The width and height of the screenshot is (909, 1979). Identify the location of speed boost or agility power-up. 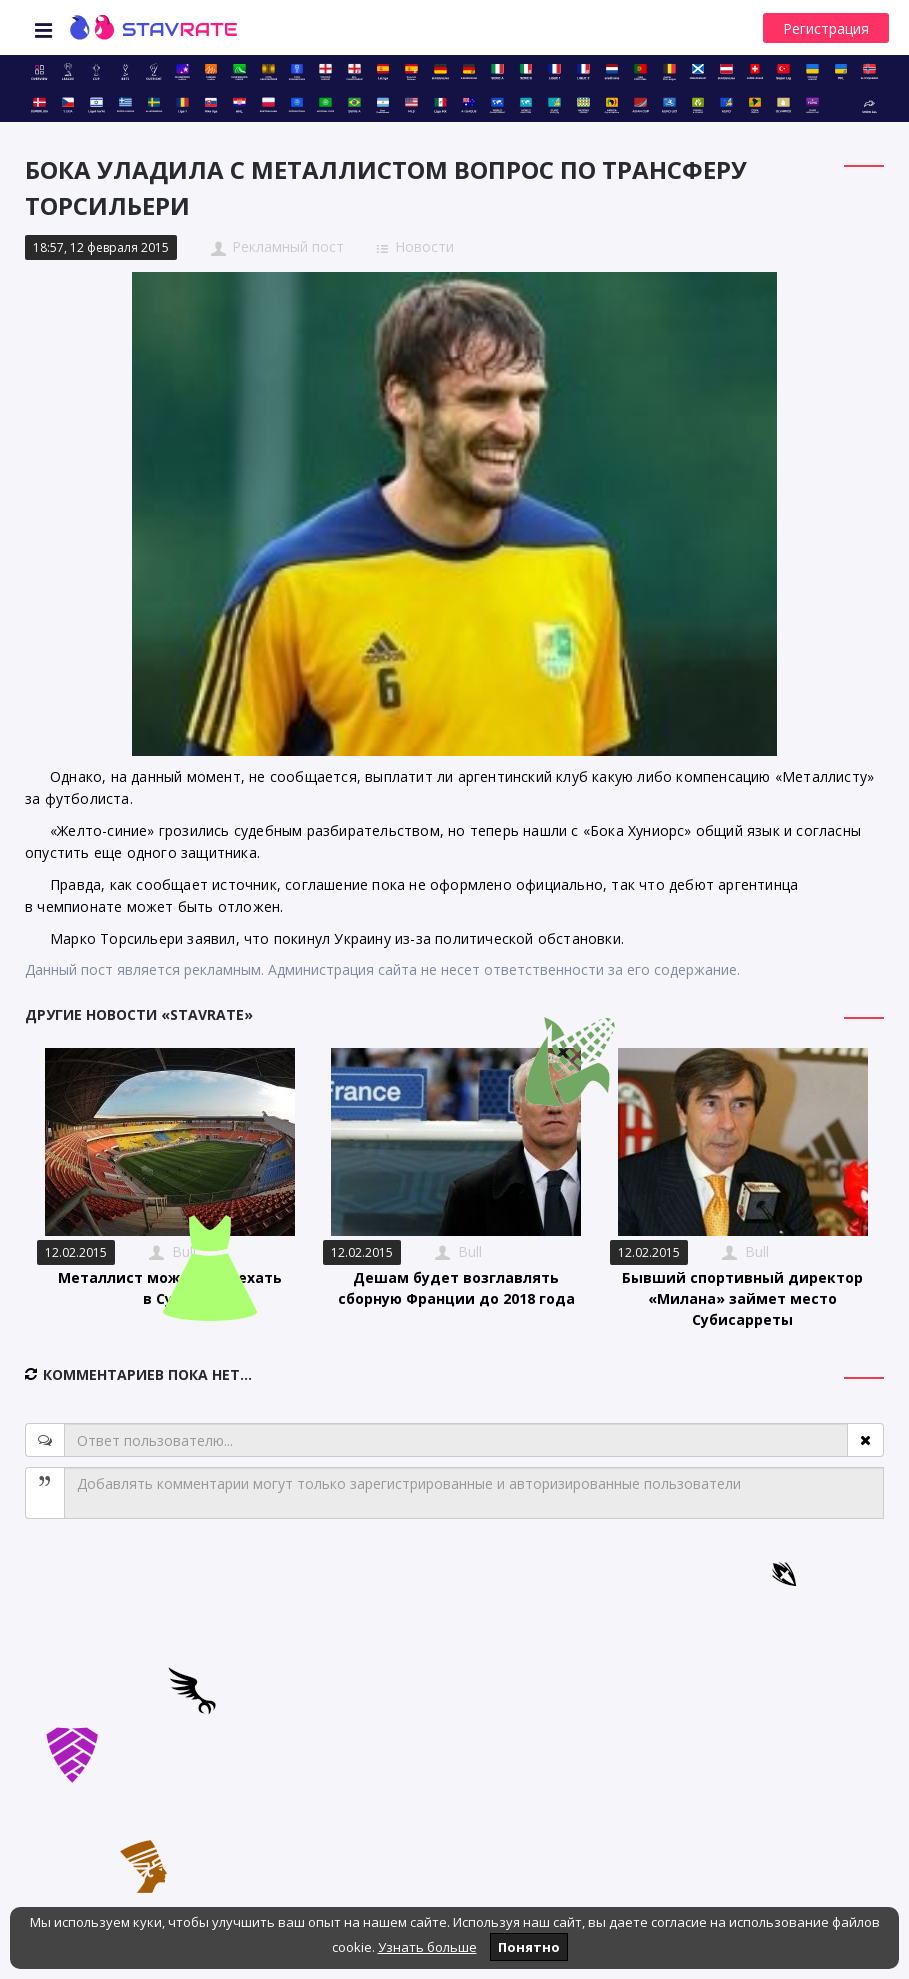
(192, 1691).